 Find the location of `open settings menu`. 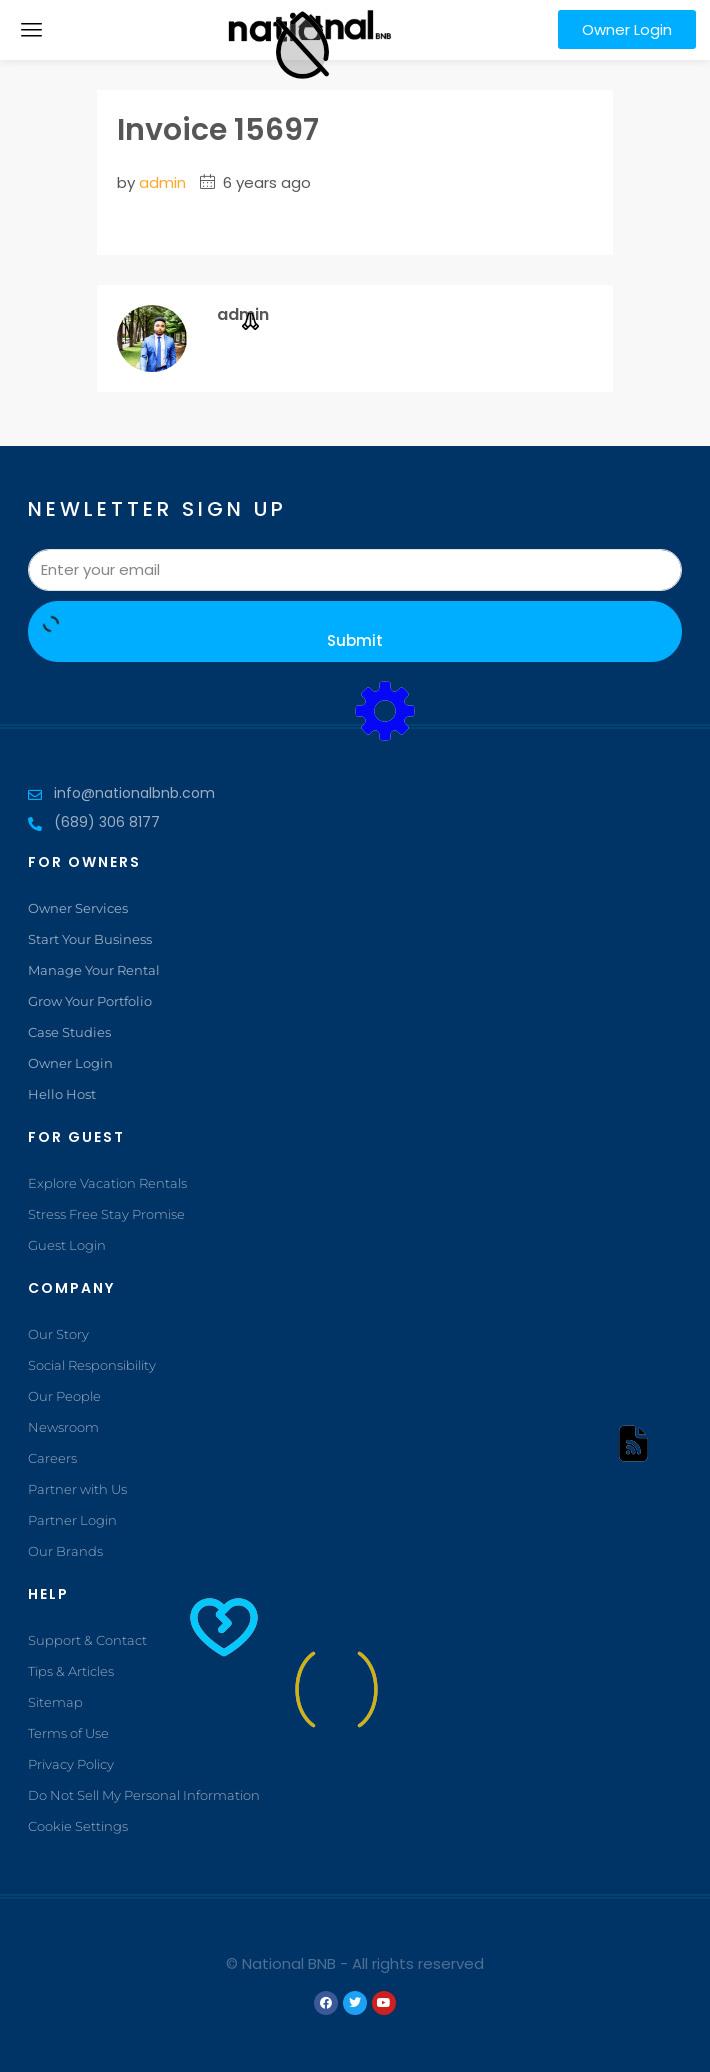

open settings menu is located at coordinates (385, 711).